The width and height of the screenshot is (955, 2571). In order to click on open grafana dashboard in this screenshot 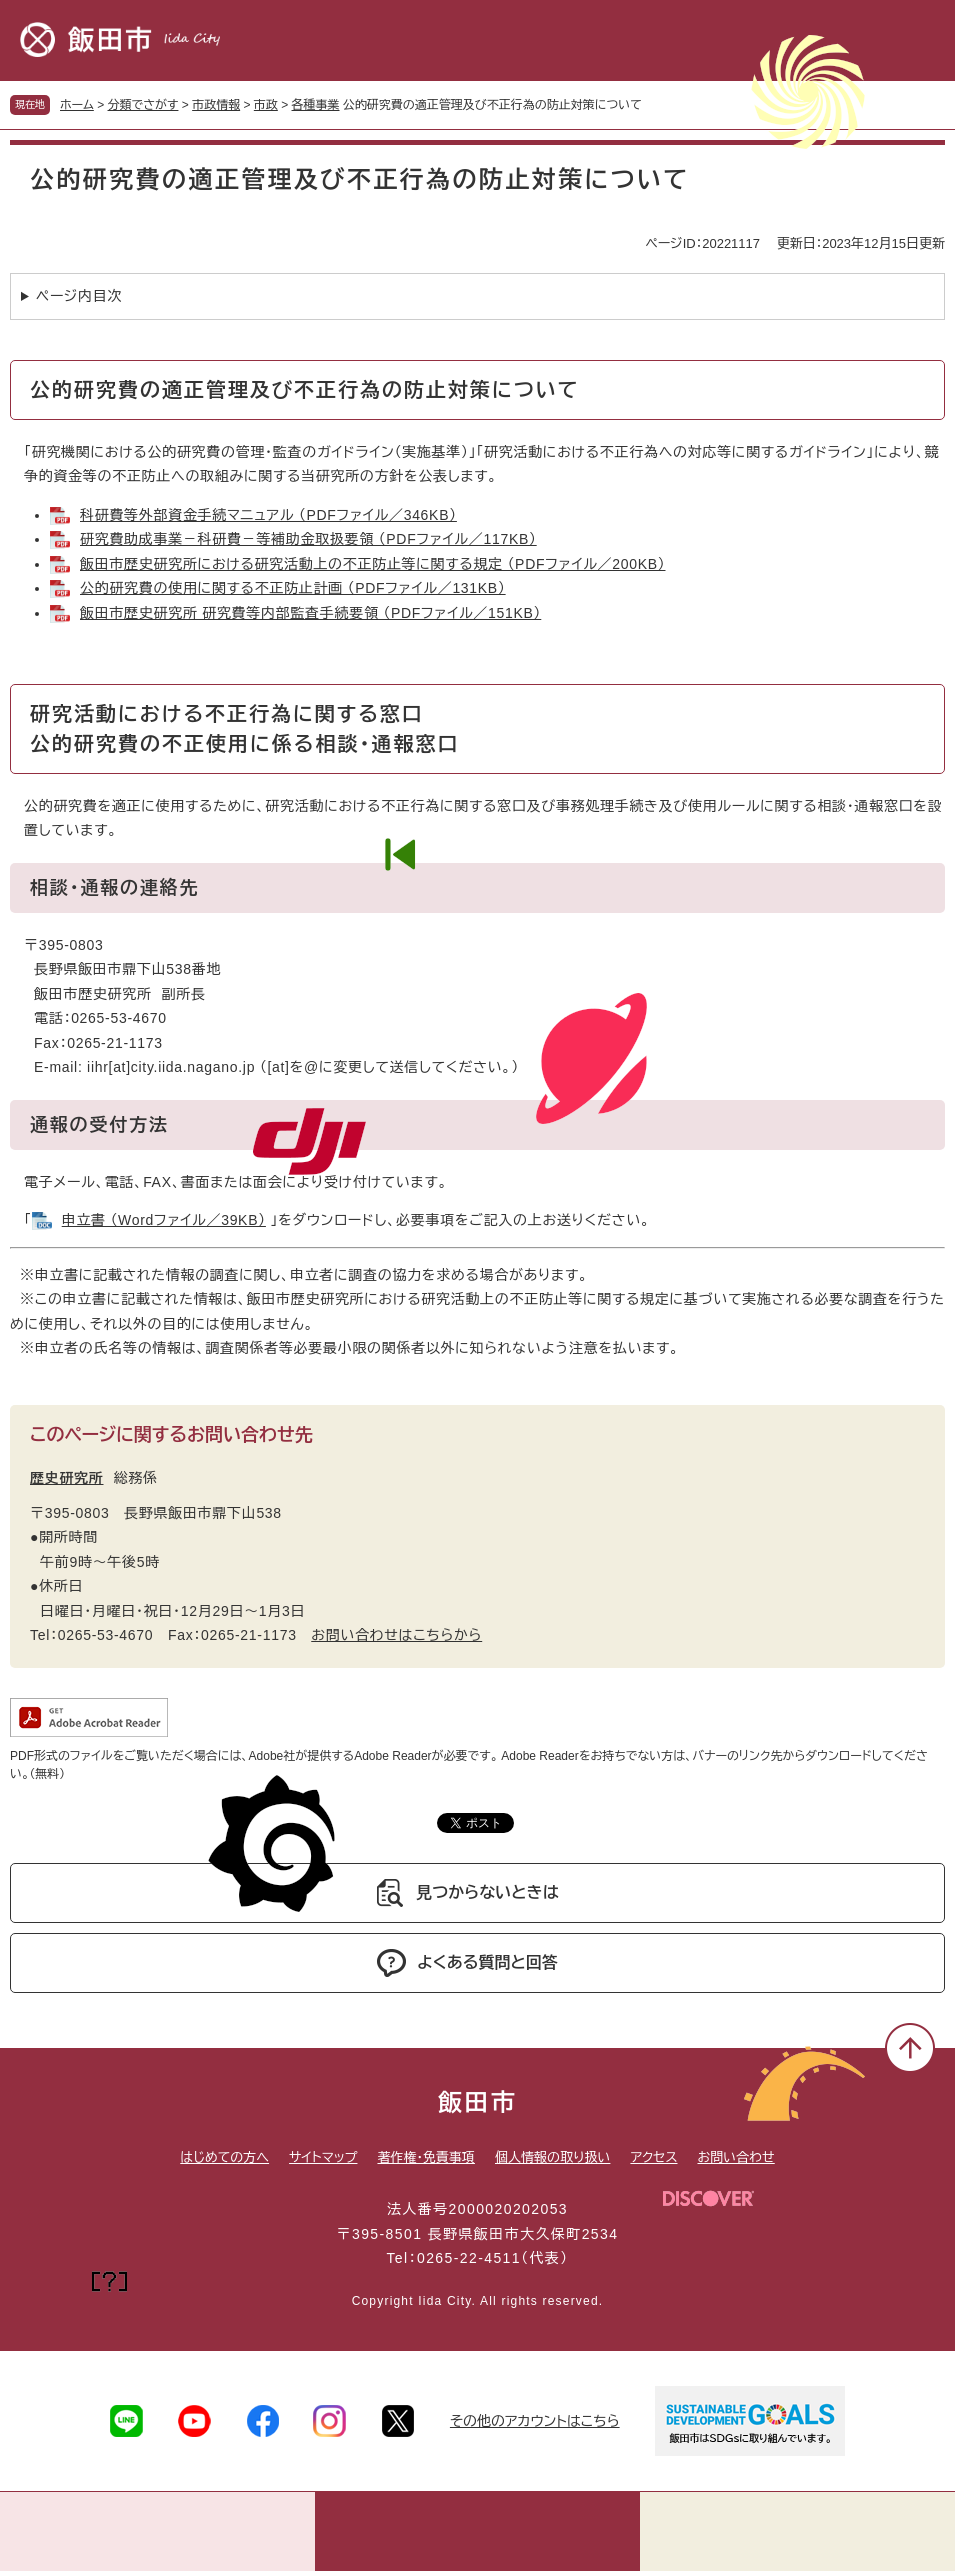, I will do `click(271, 1843)`.